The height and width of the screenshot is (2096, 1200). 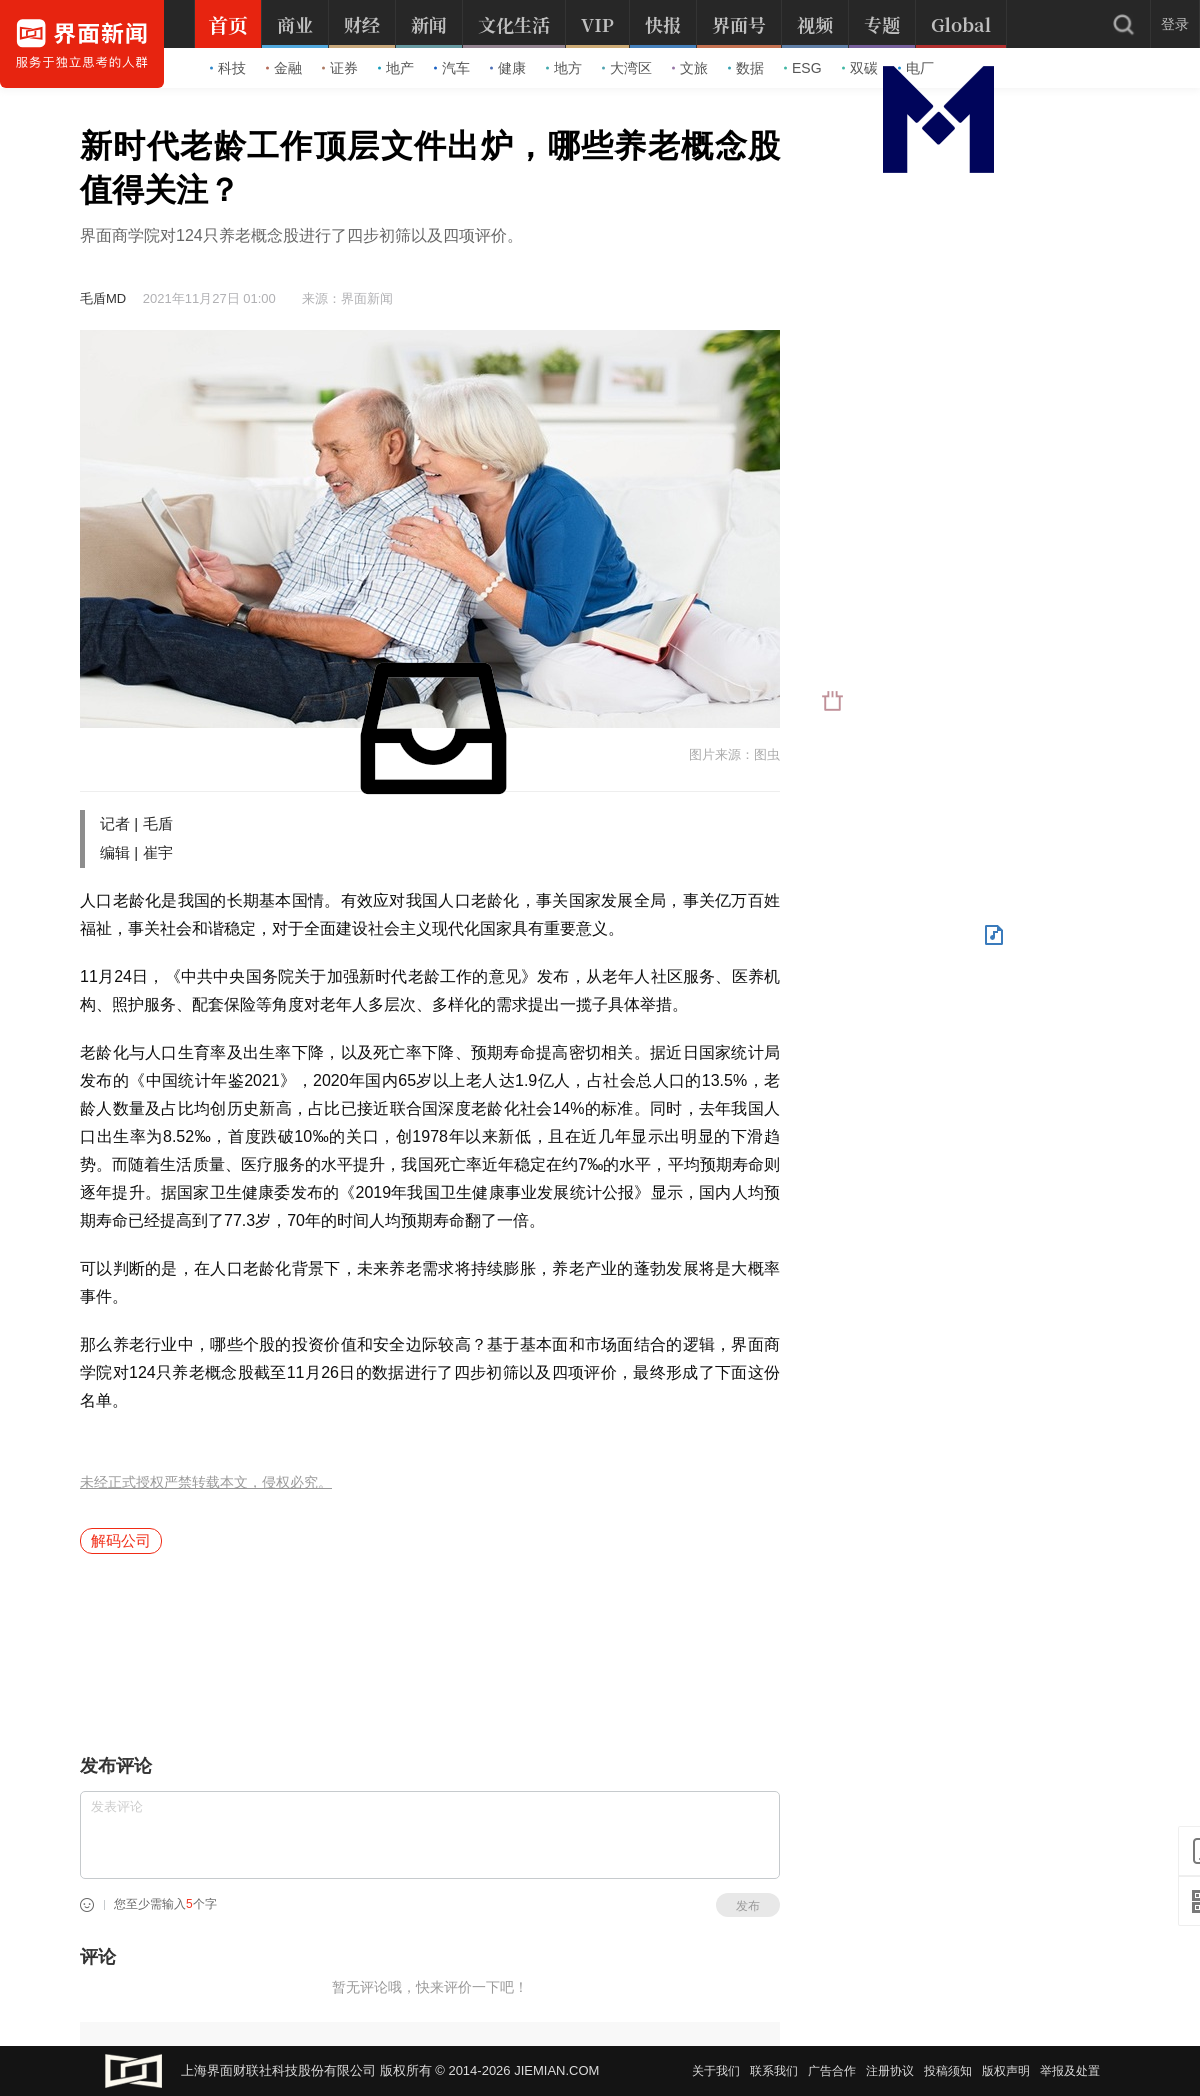 What do you see at coordinates (938, 119) in the screenshot?
I see `open the AnkerMake 3D printer app` at bounding box center [938, 119].